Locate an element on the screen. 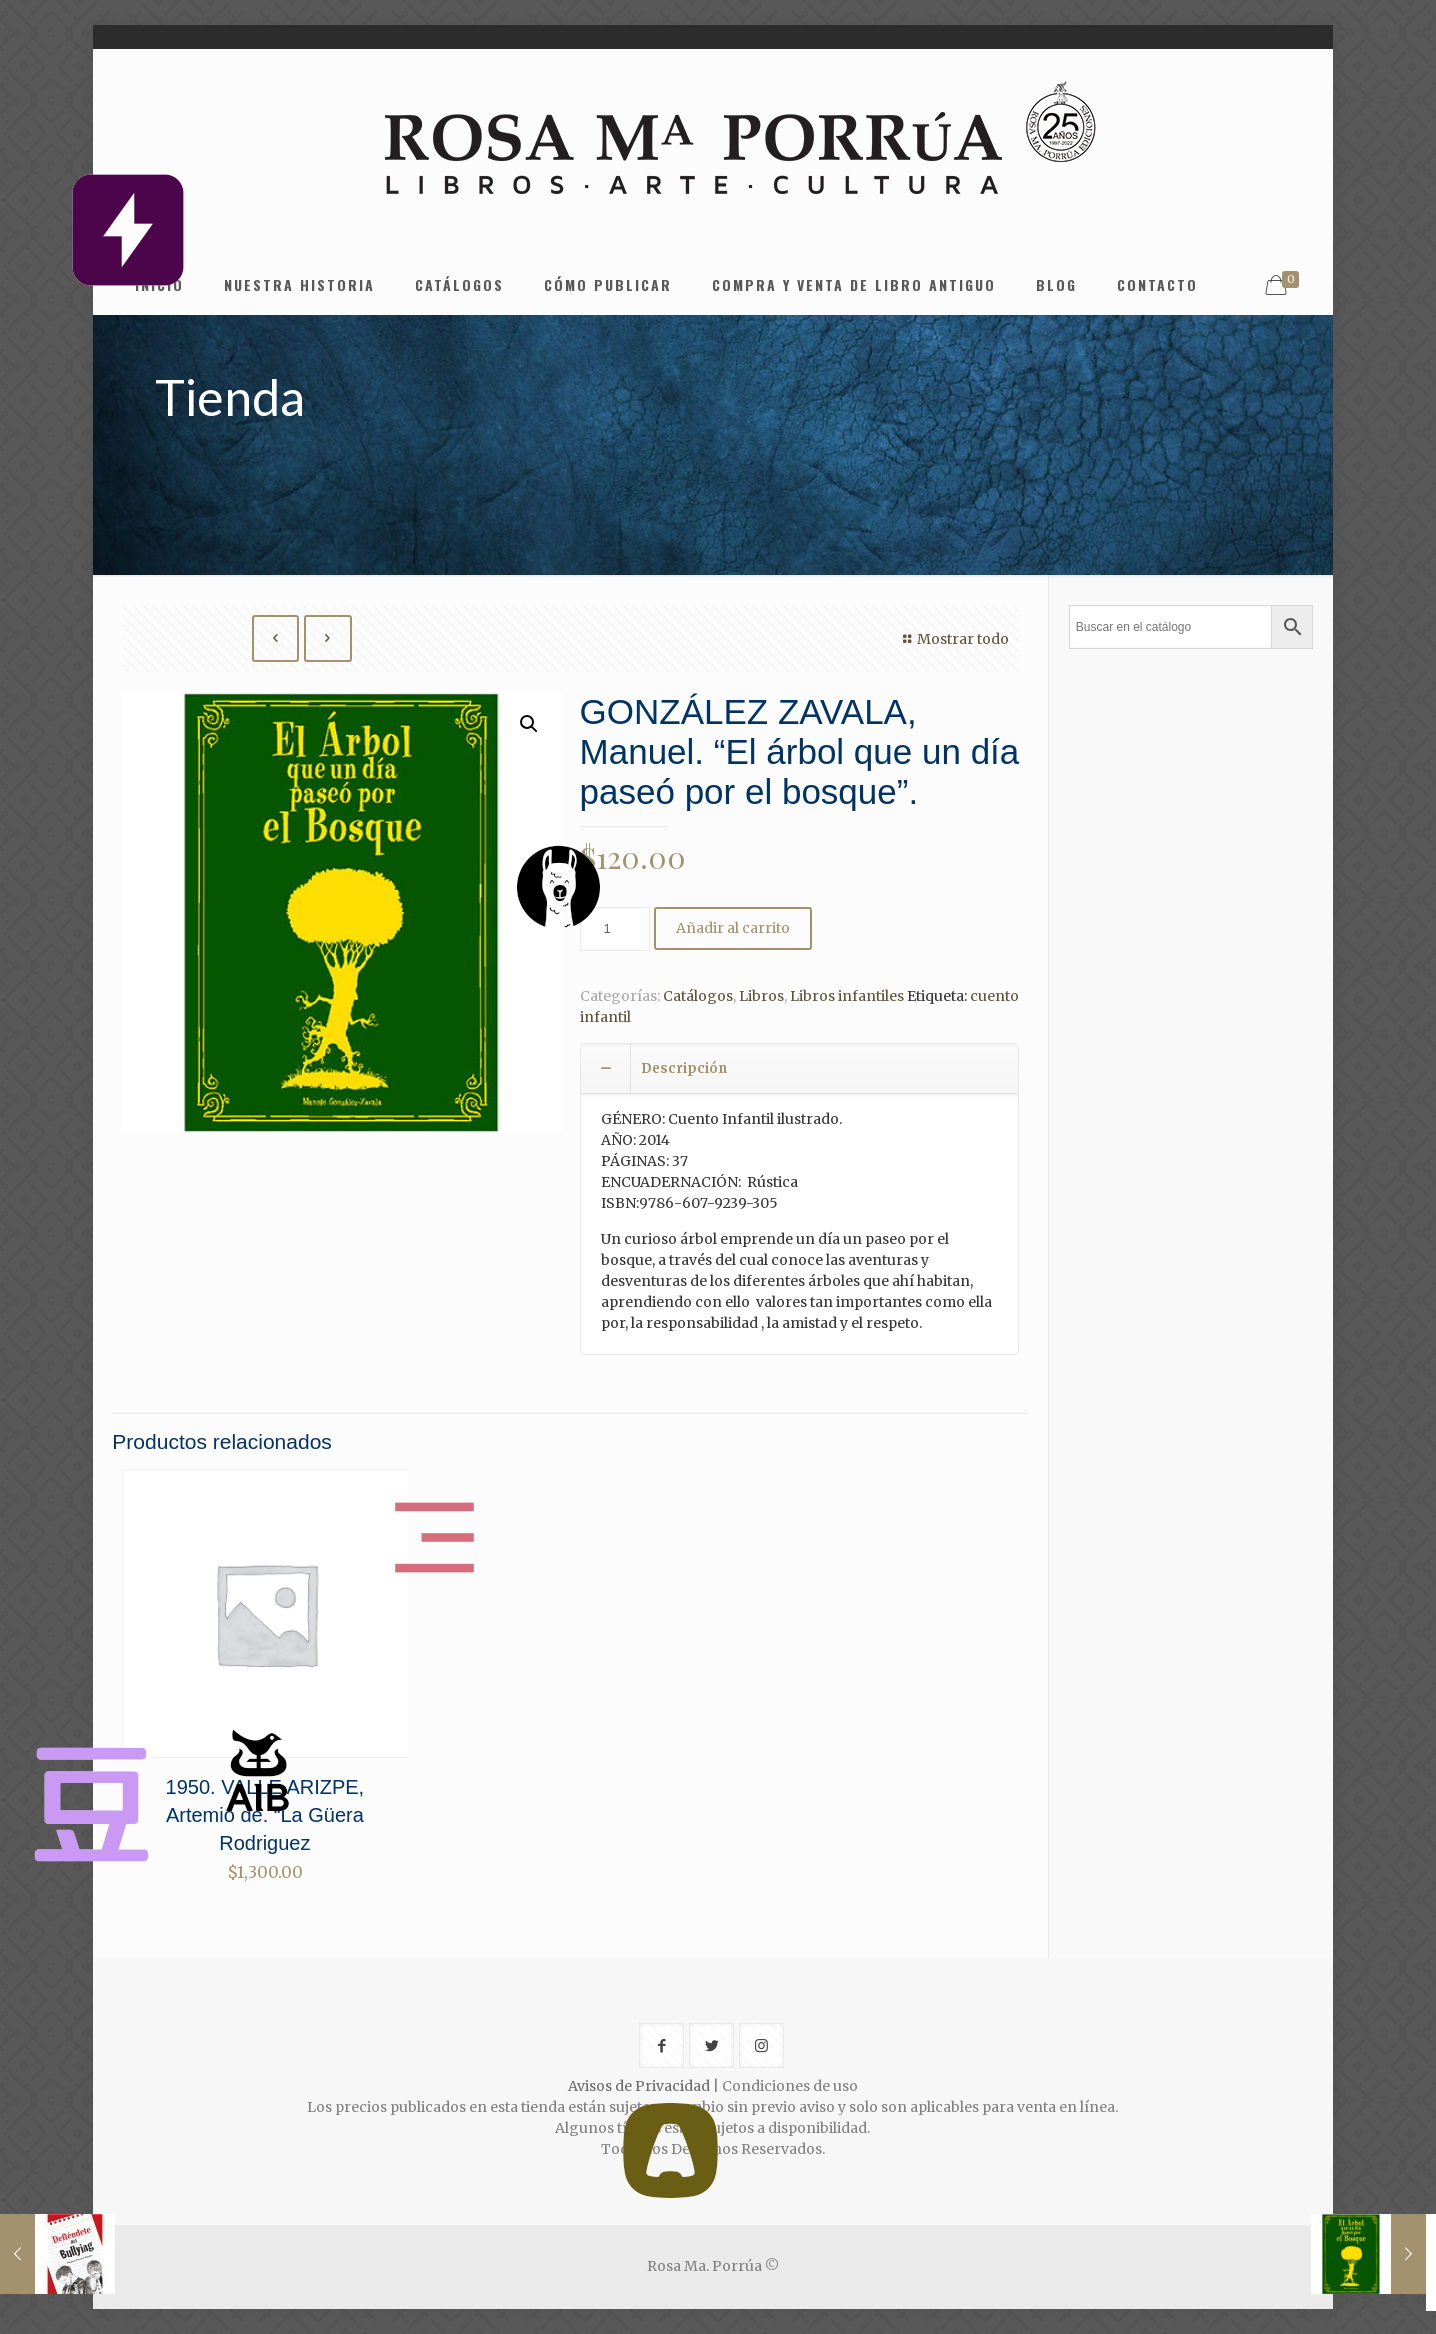 The width and height of the screenshot is (1436, 2334). access AED or defibrillator location information is located at coordinates (128, 230).